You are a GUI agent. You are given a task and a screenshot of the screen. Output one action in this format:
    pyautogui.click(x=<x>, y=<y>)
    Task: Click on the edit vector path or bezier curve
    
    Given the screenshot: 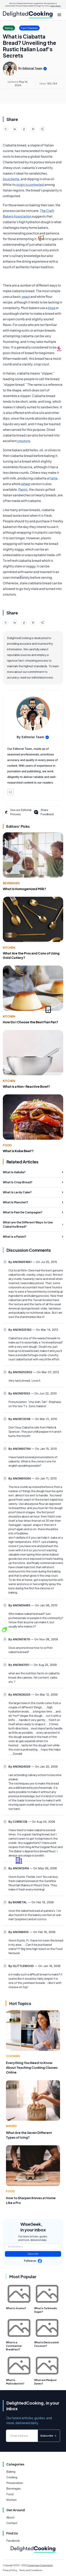 What is the action you would take?
    pyautogui.click(x=21, y=577)
    